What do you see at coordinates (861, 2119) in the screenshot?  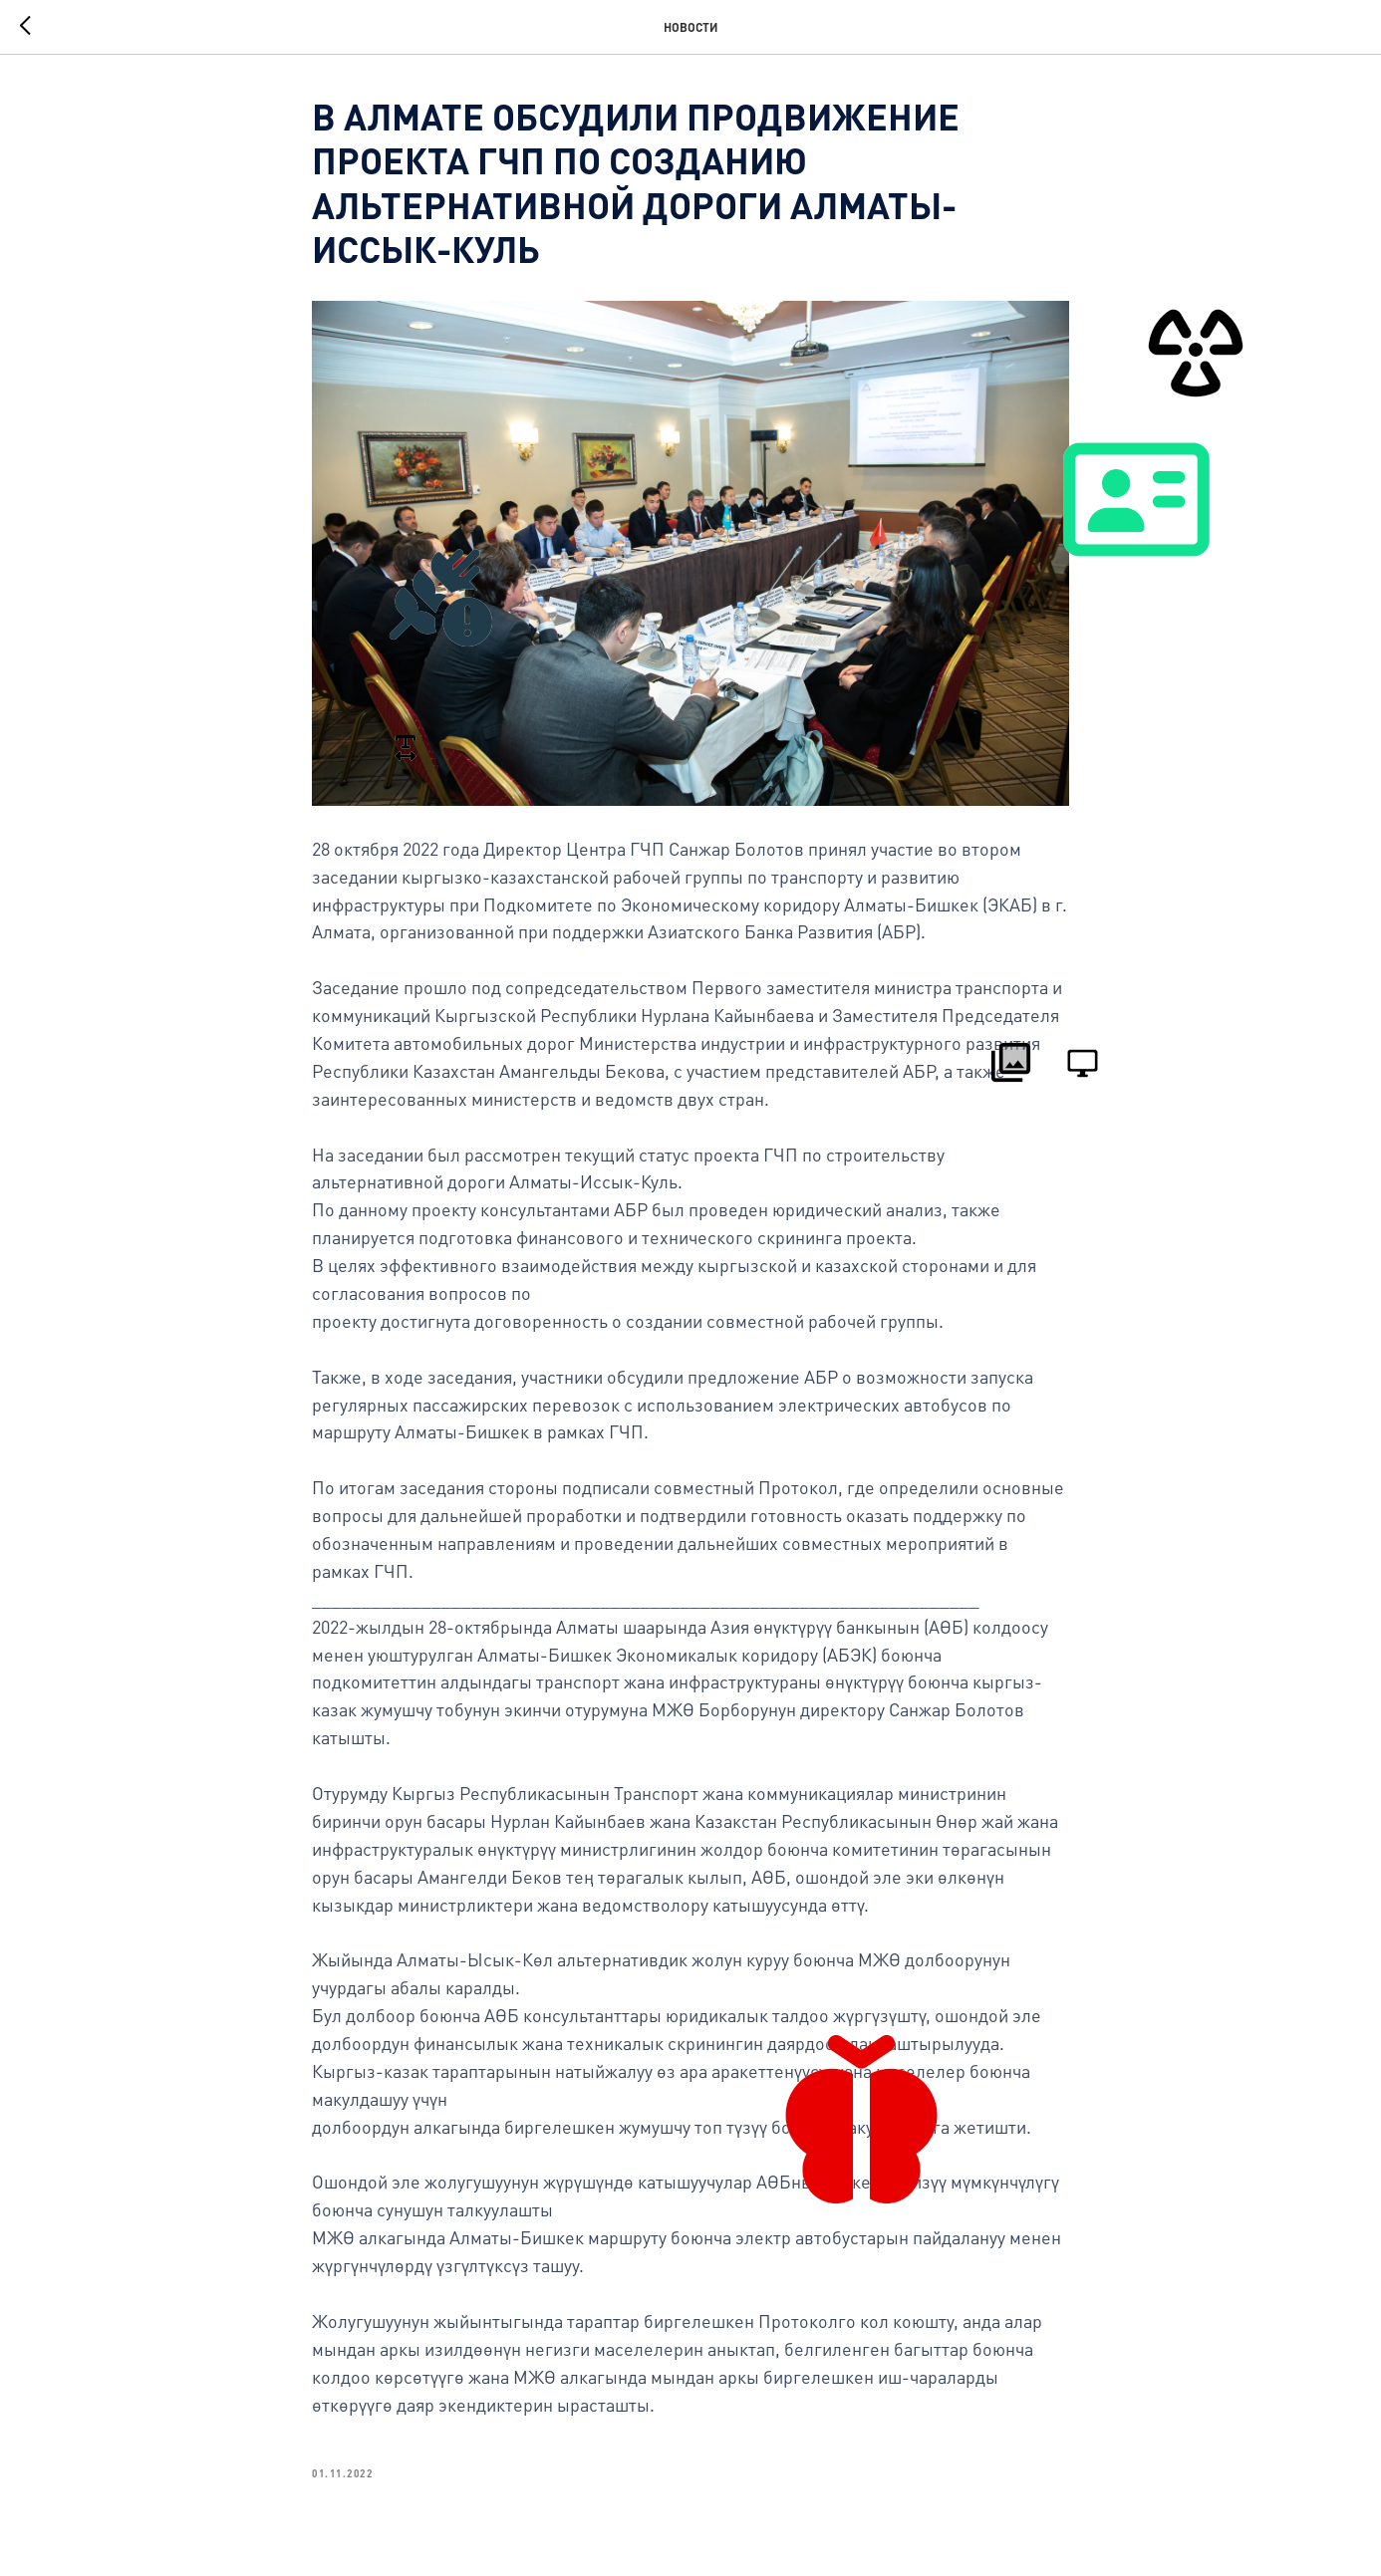 I see `access nature or wildlife category` at bounding box center [861, 2119].